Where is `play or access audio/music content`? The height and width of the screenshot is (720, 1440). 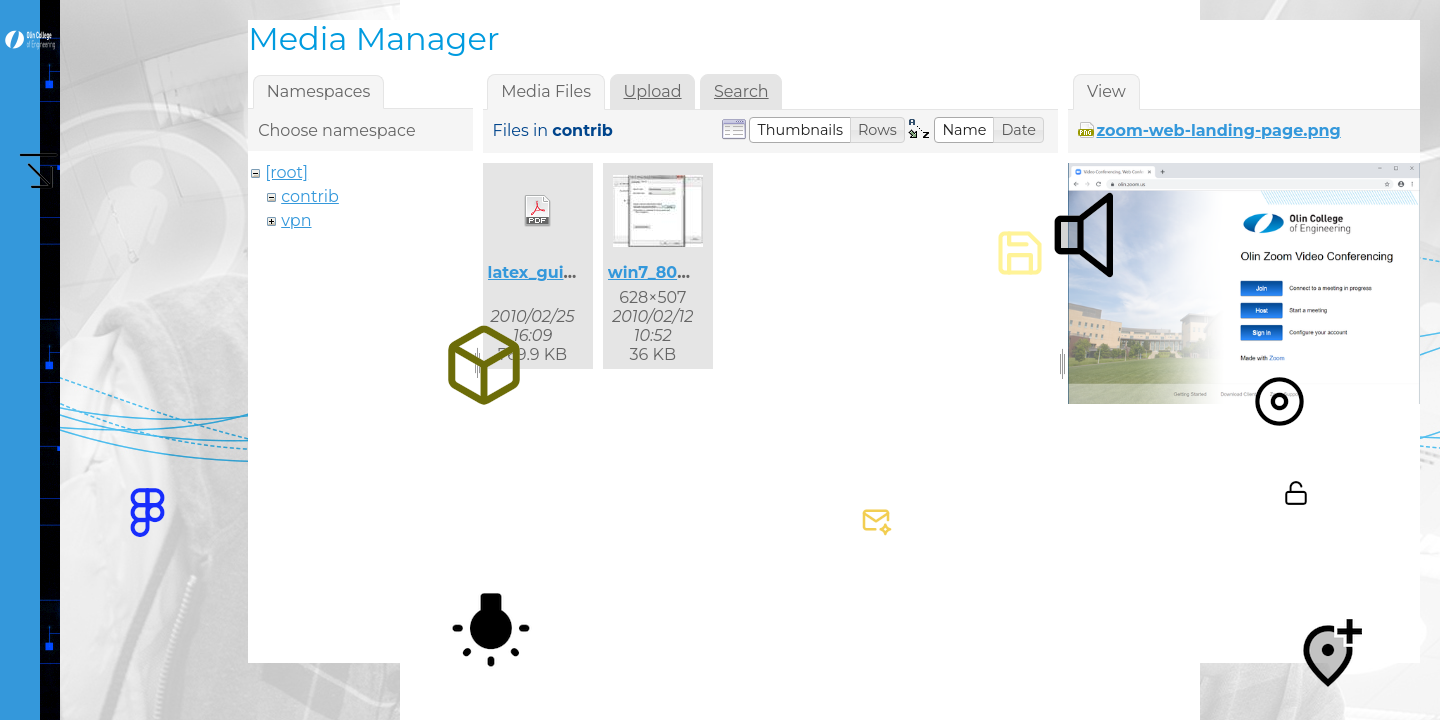 play or access audio/music content is located at coordinates (1279, 401).